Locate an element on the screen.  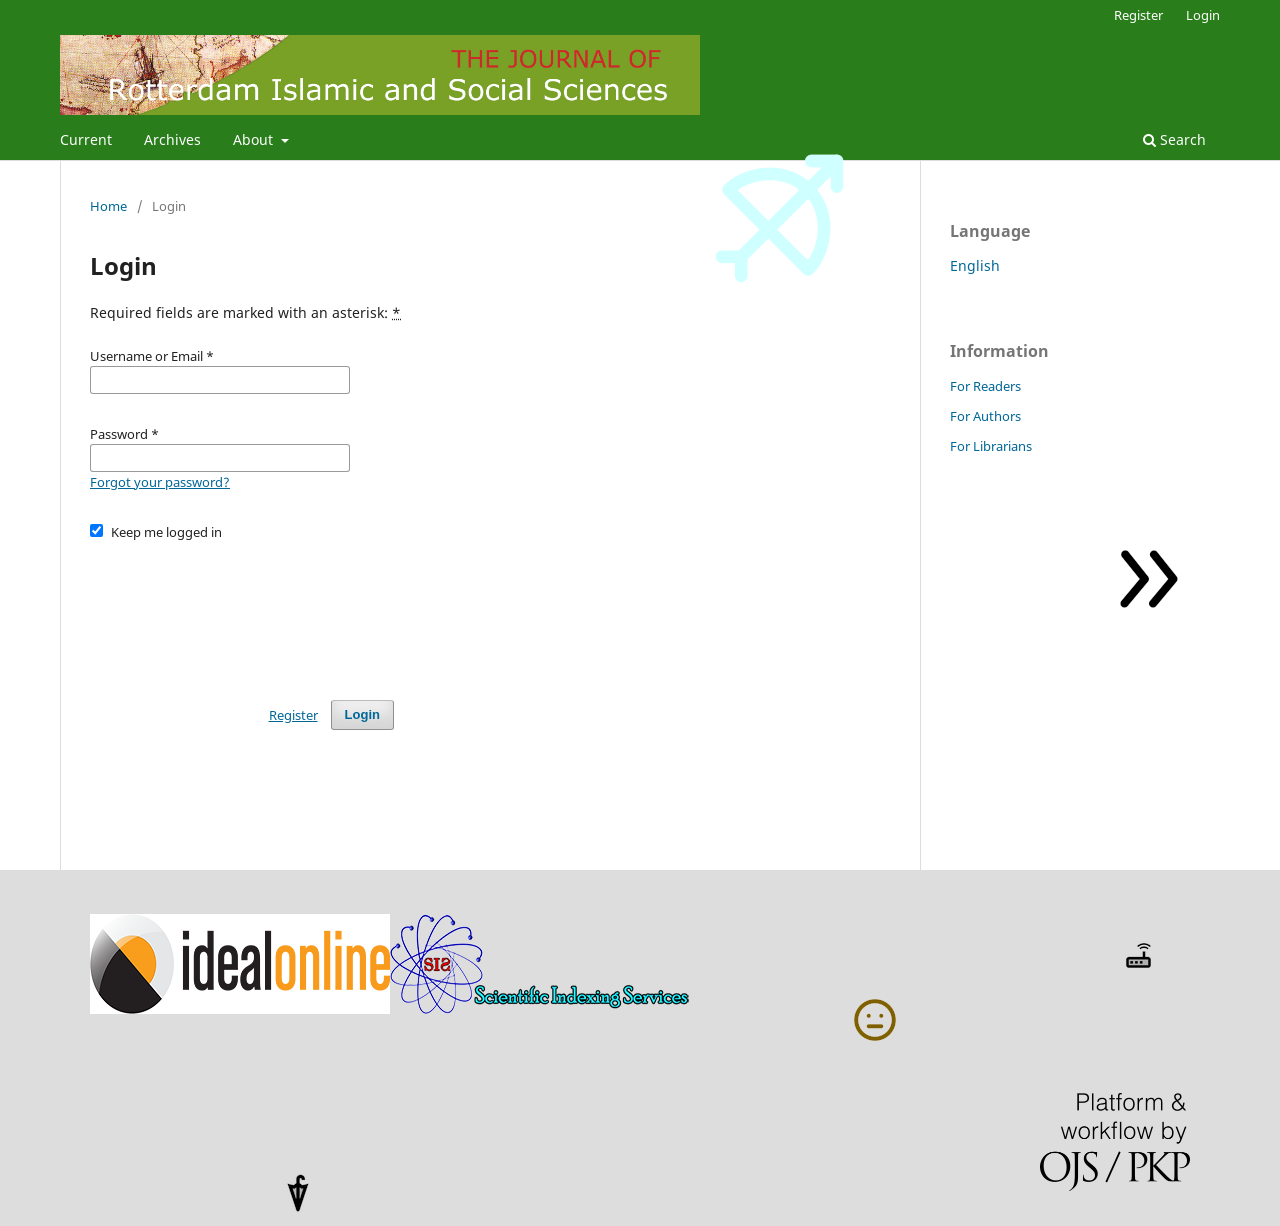
skip forward or advance quickly is located at coordinates (1149, 579).